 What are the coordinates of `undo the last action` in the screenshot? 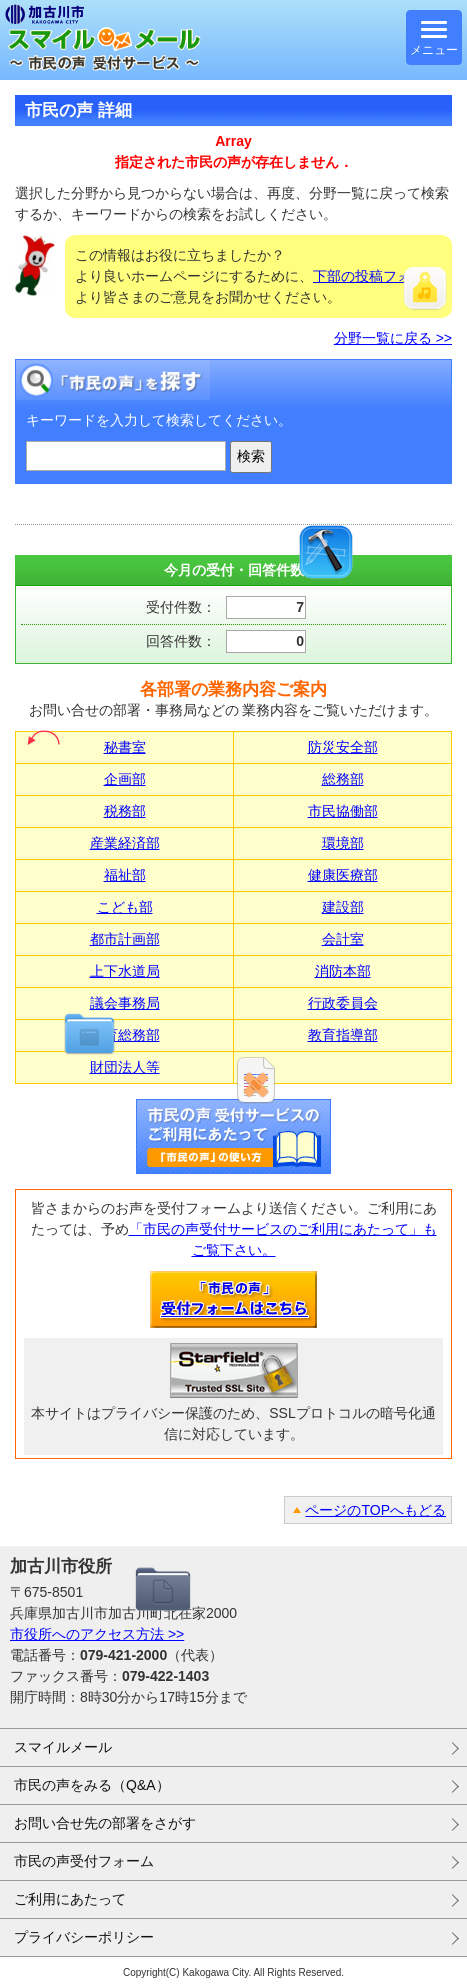 It's located at (43, 737).